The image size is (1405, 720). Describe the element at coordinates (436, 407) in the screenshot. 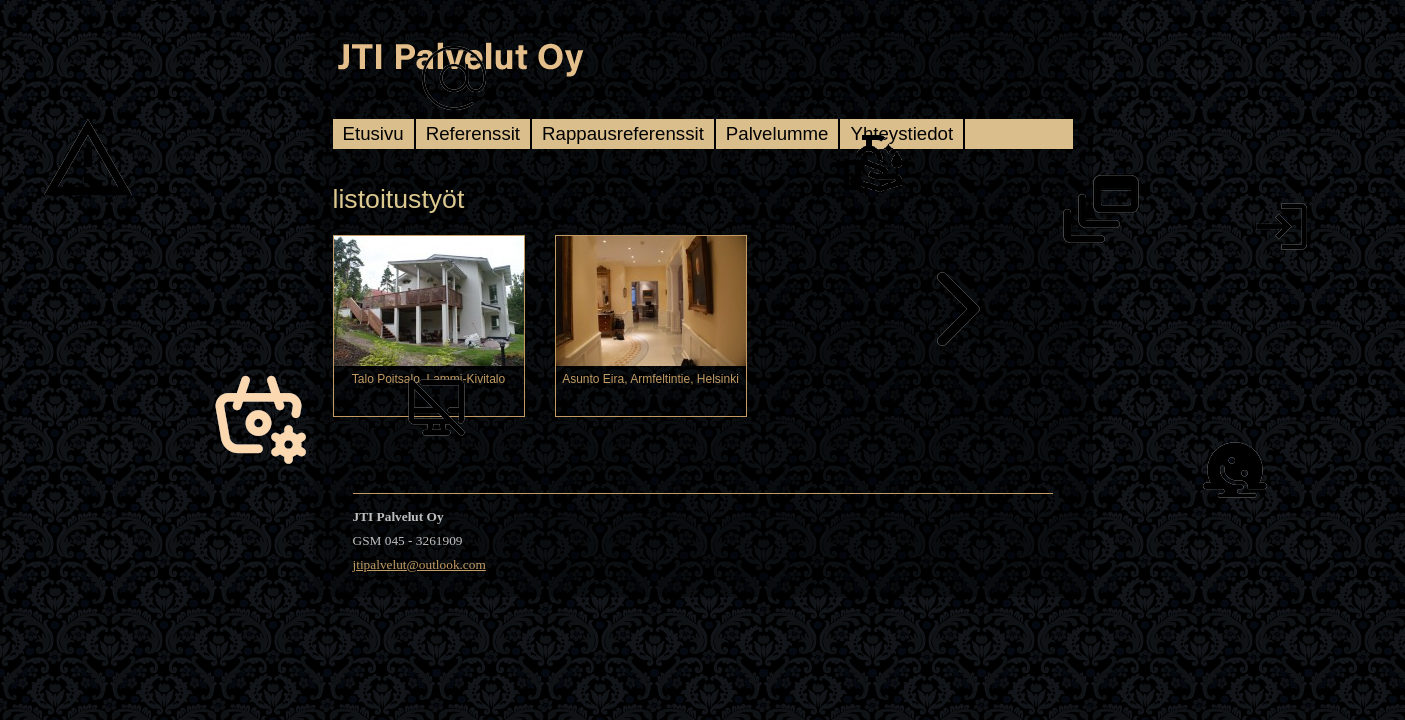

I see `indicates iMac or desktop computer is offline` at that location.